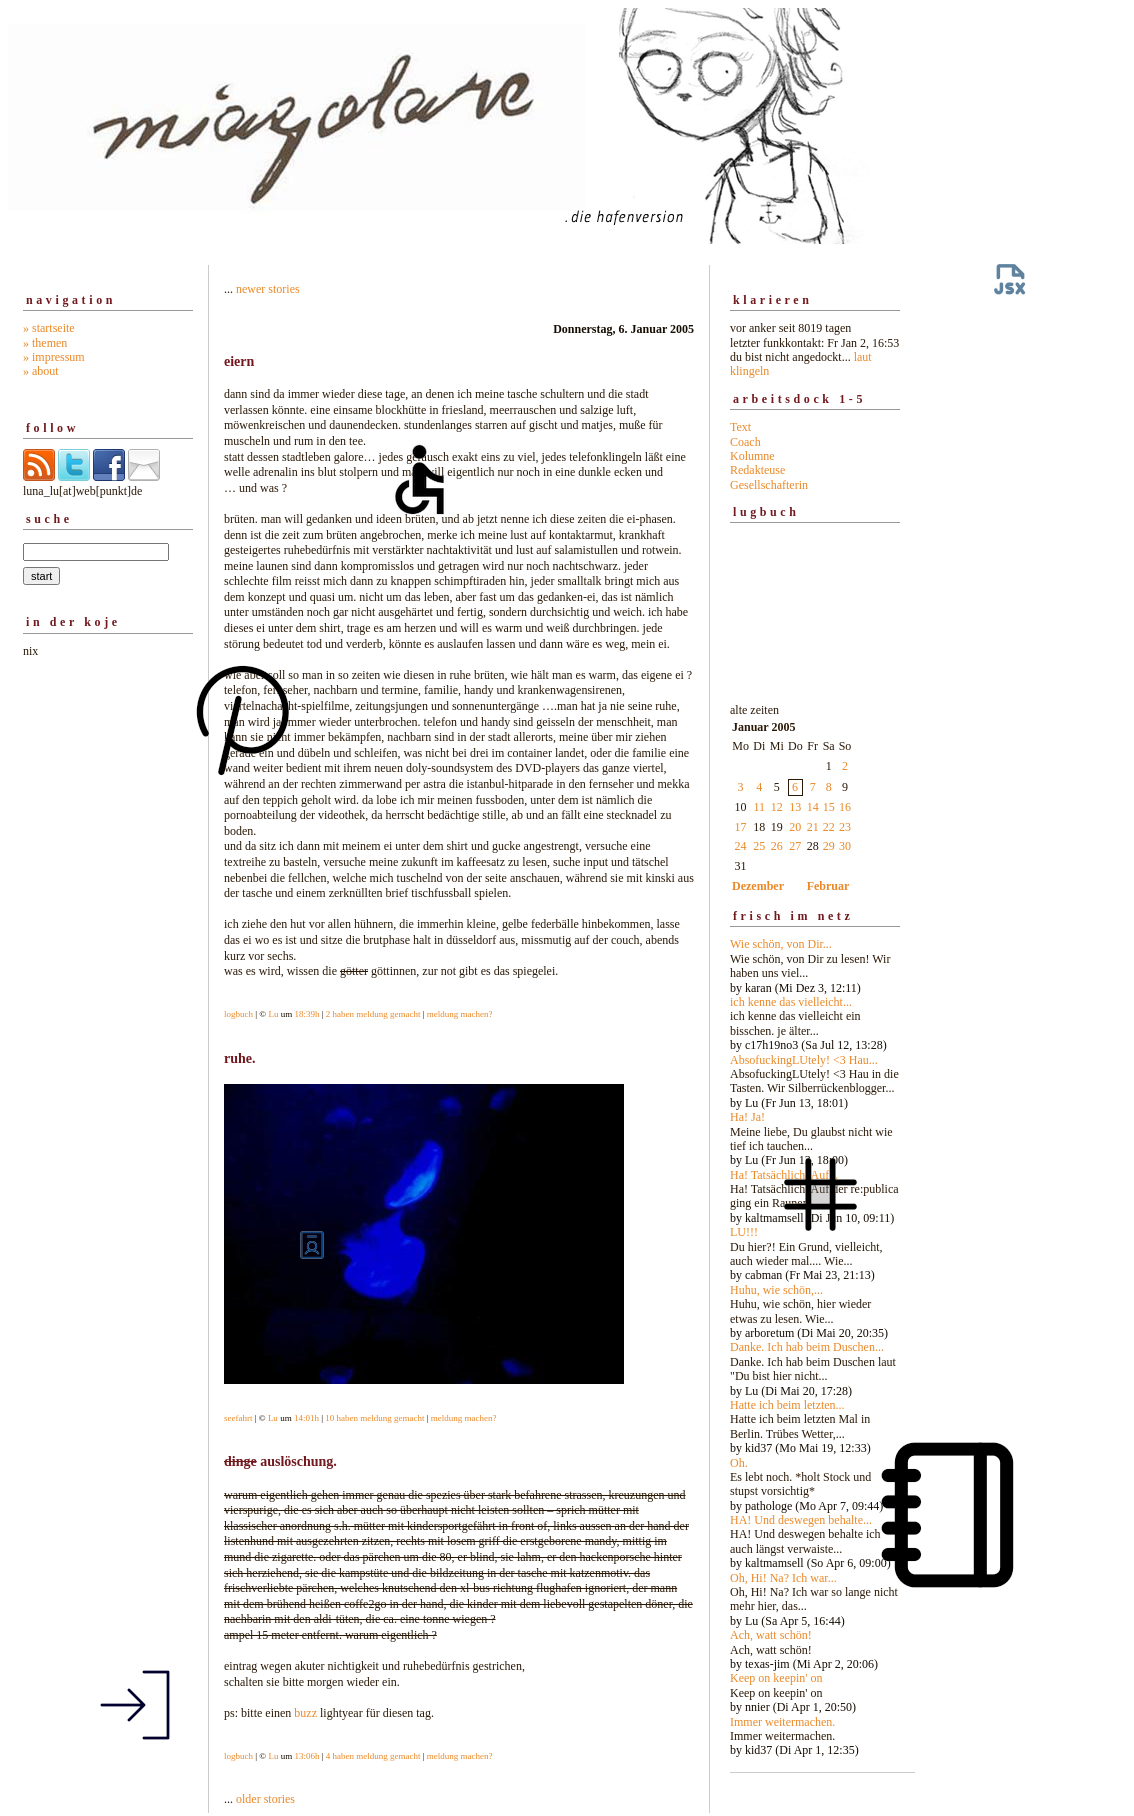 The image size is (1134, 1816). Describe the element at coordinates (1010, 280) in the screenshot. I see `jsx file type indicator` at that location.